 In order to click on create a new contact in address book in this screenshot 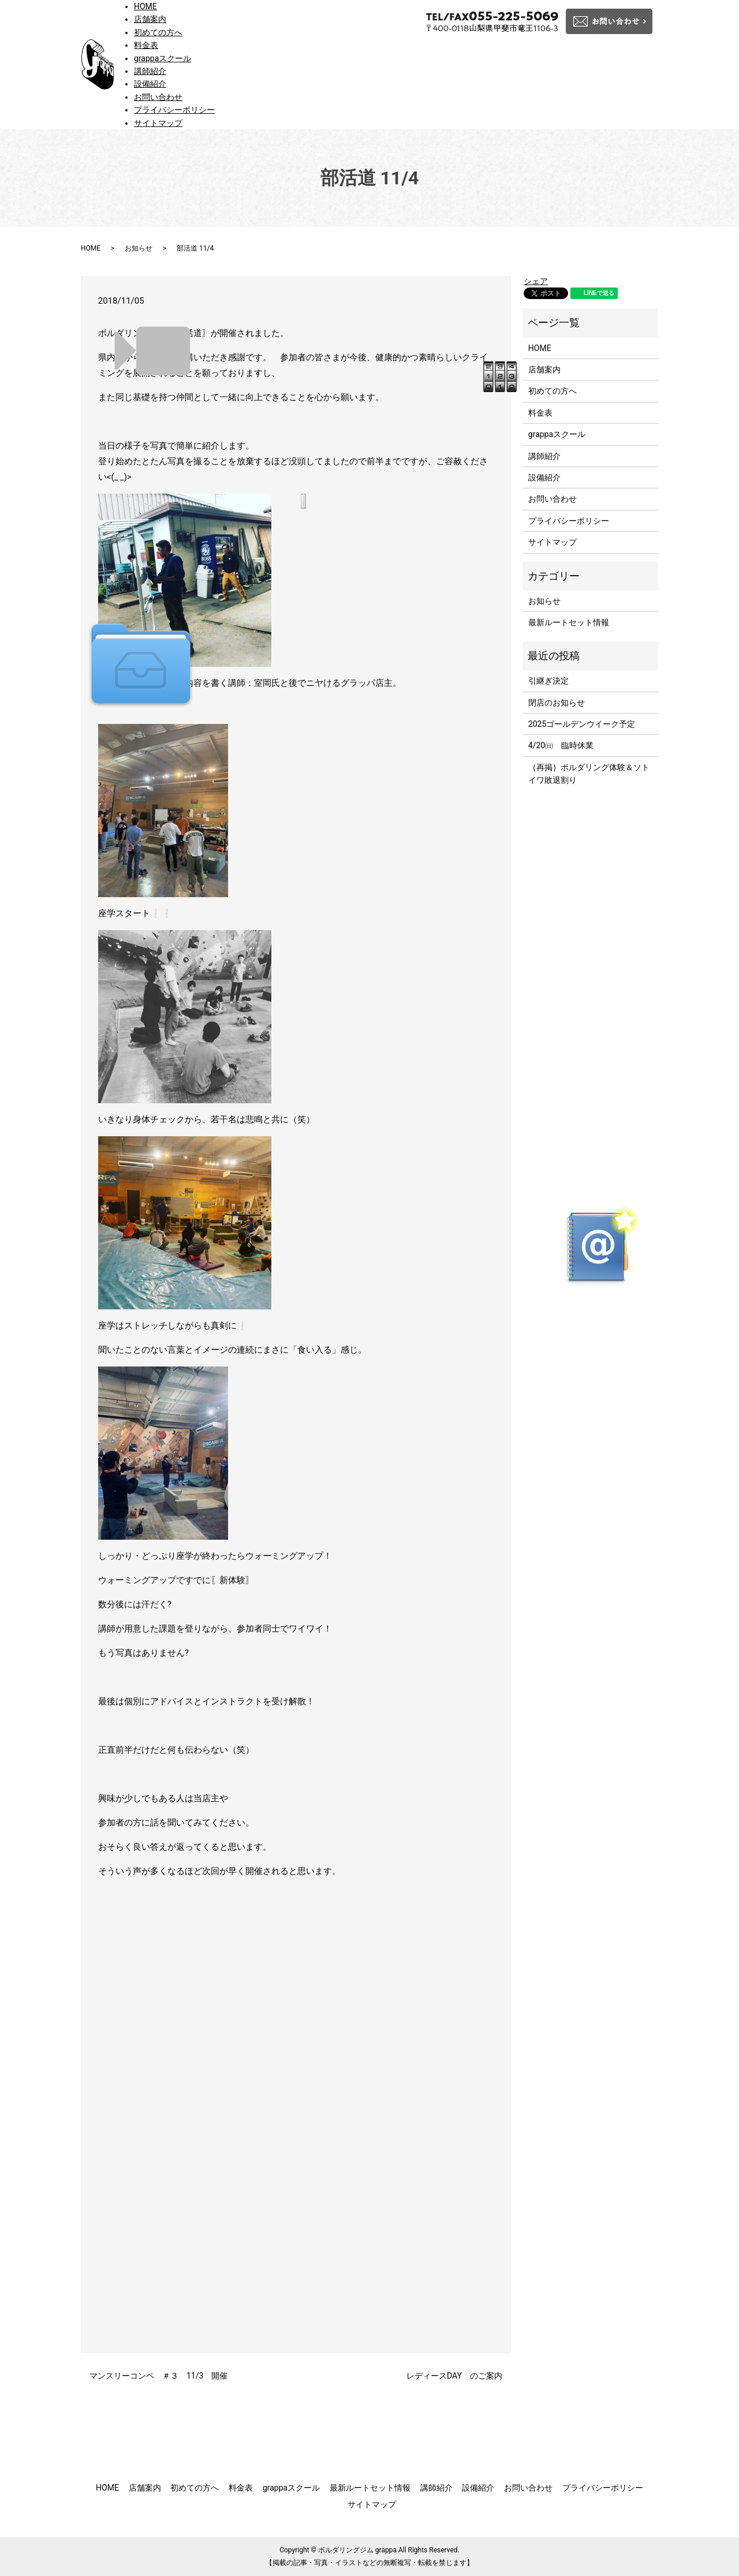, I will do `click(596, 1249)`.